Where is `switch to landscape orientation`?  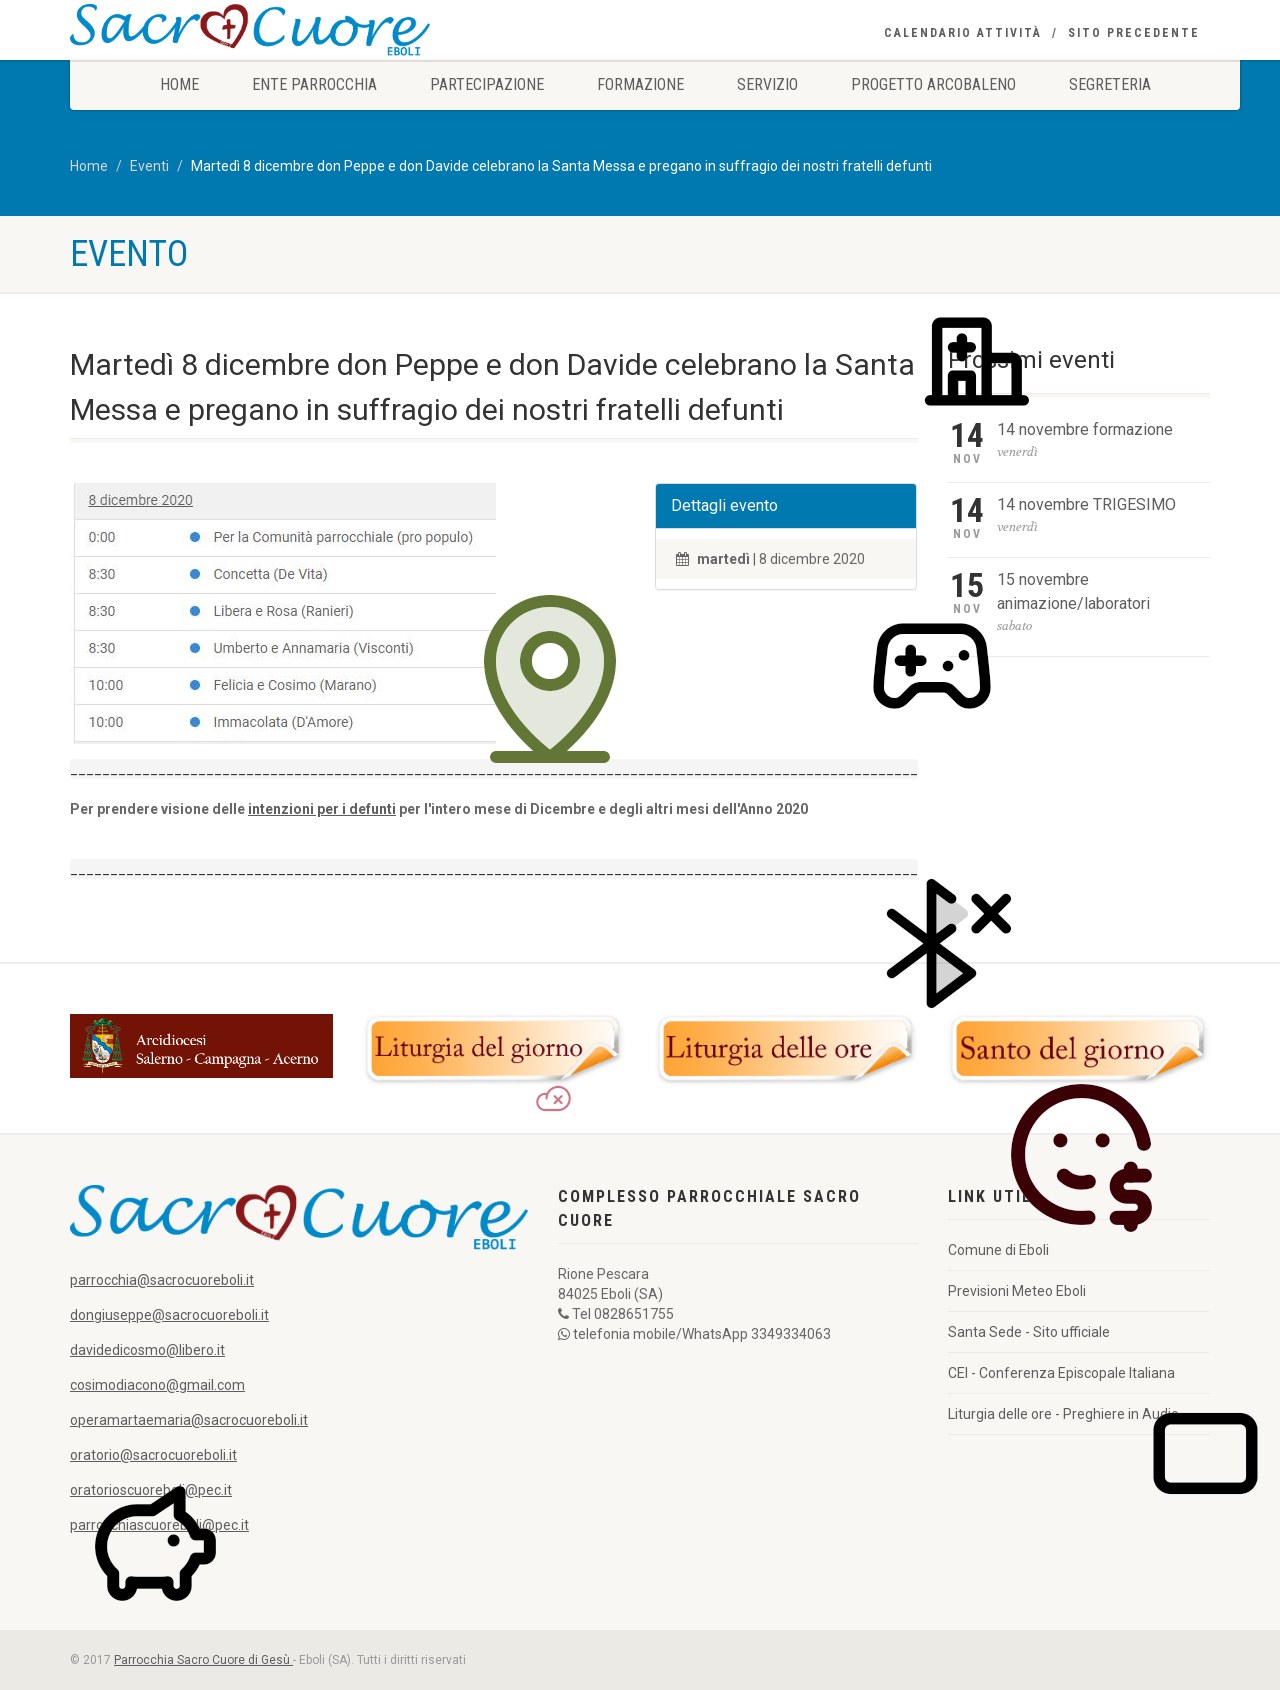
switch to landscape orientation is located at coordinates (1205, 1453).